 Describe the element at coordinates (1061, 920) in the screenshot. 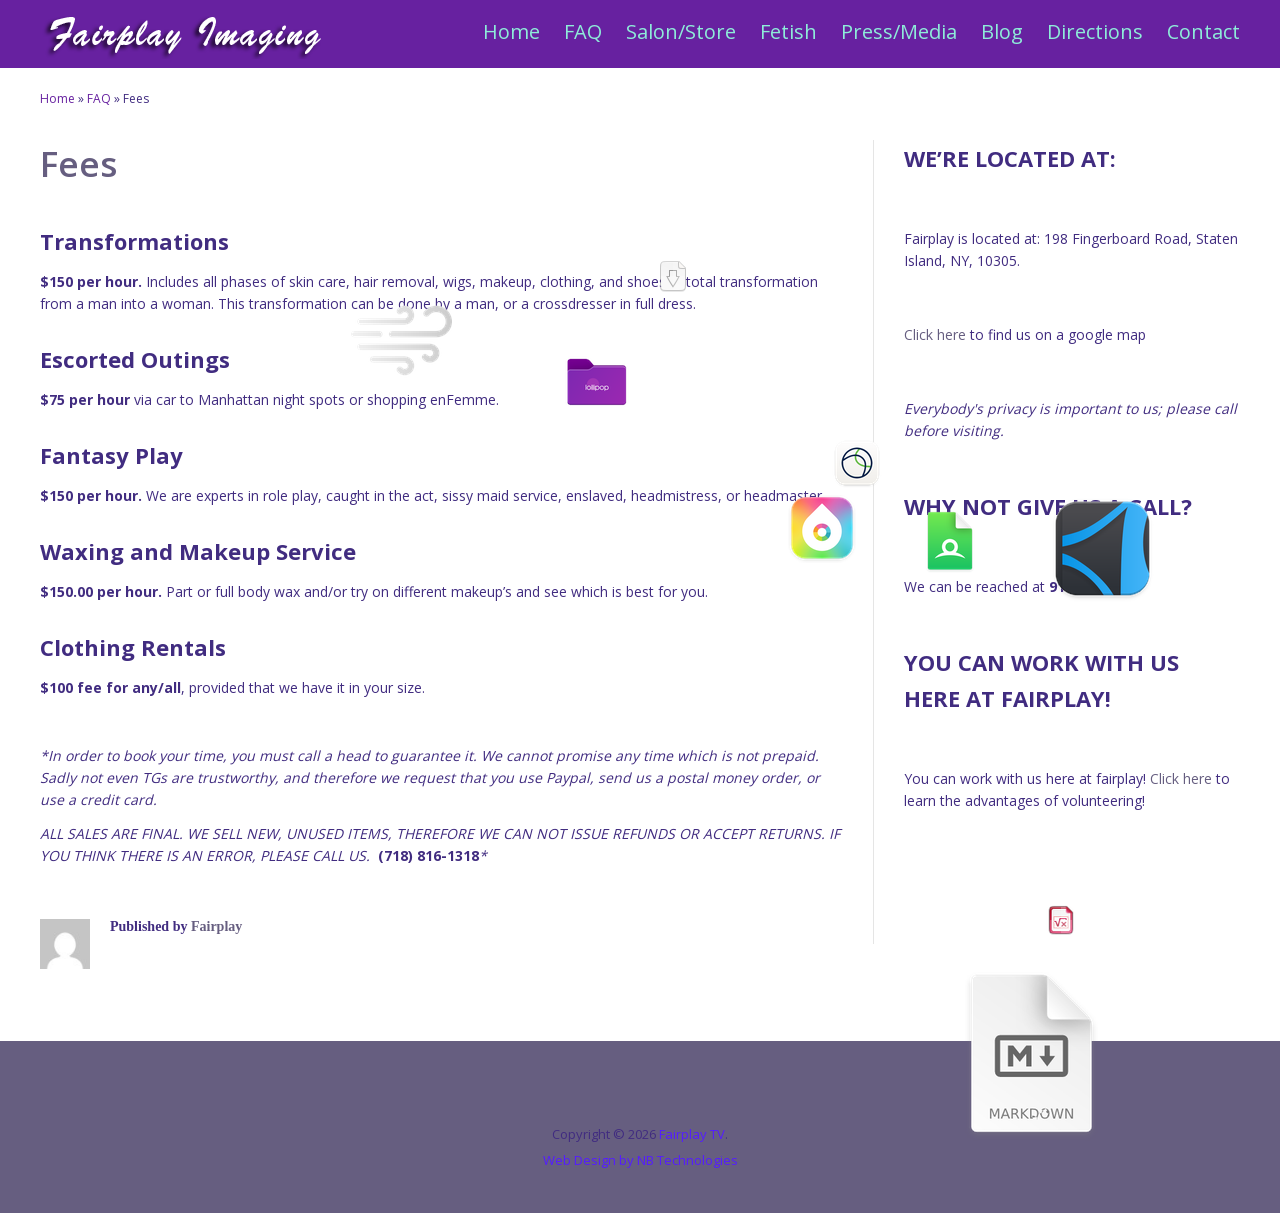

I see `open a formula template file` at that location.